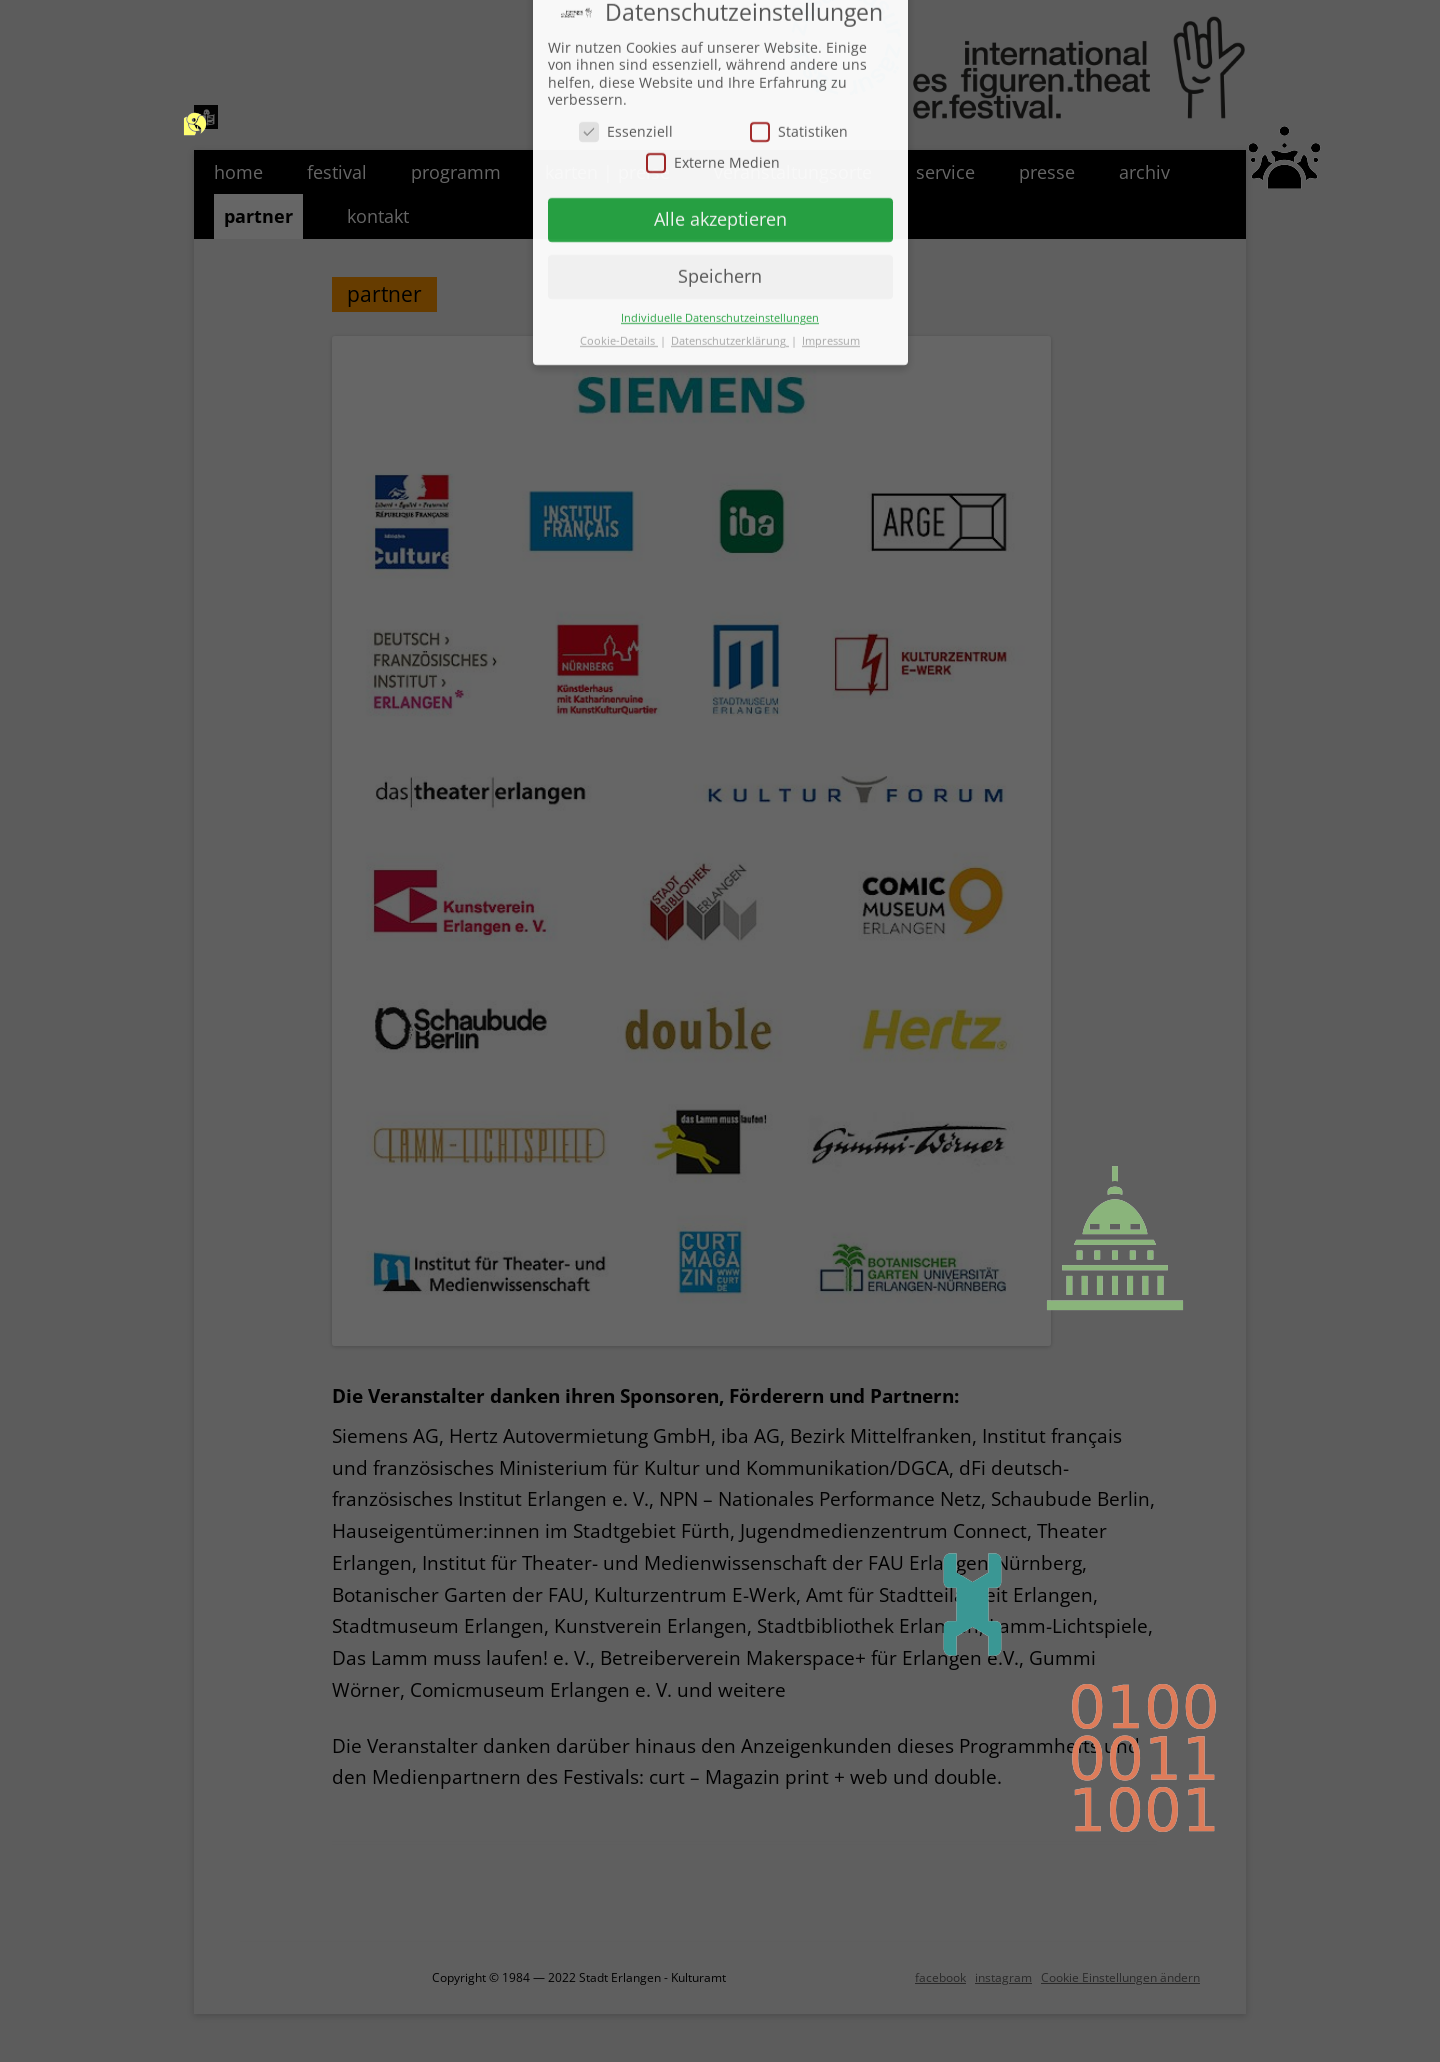 The image size is (1440, 2062). Describe the element at coordinates (1115, 1237) in the screenshot. I see `access government or legislative information` at that location.